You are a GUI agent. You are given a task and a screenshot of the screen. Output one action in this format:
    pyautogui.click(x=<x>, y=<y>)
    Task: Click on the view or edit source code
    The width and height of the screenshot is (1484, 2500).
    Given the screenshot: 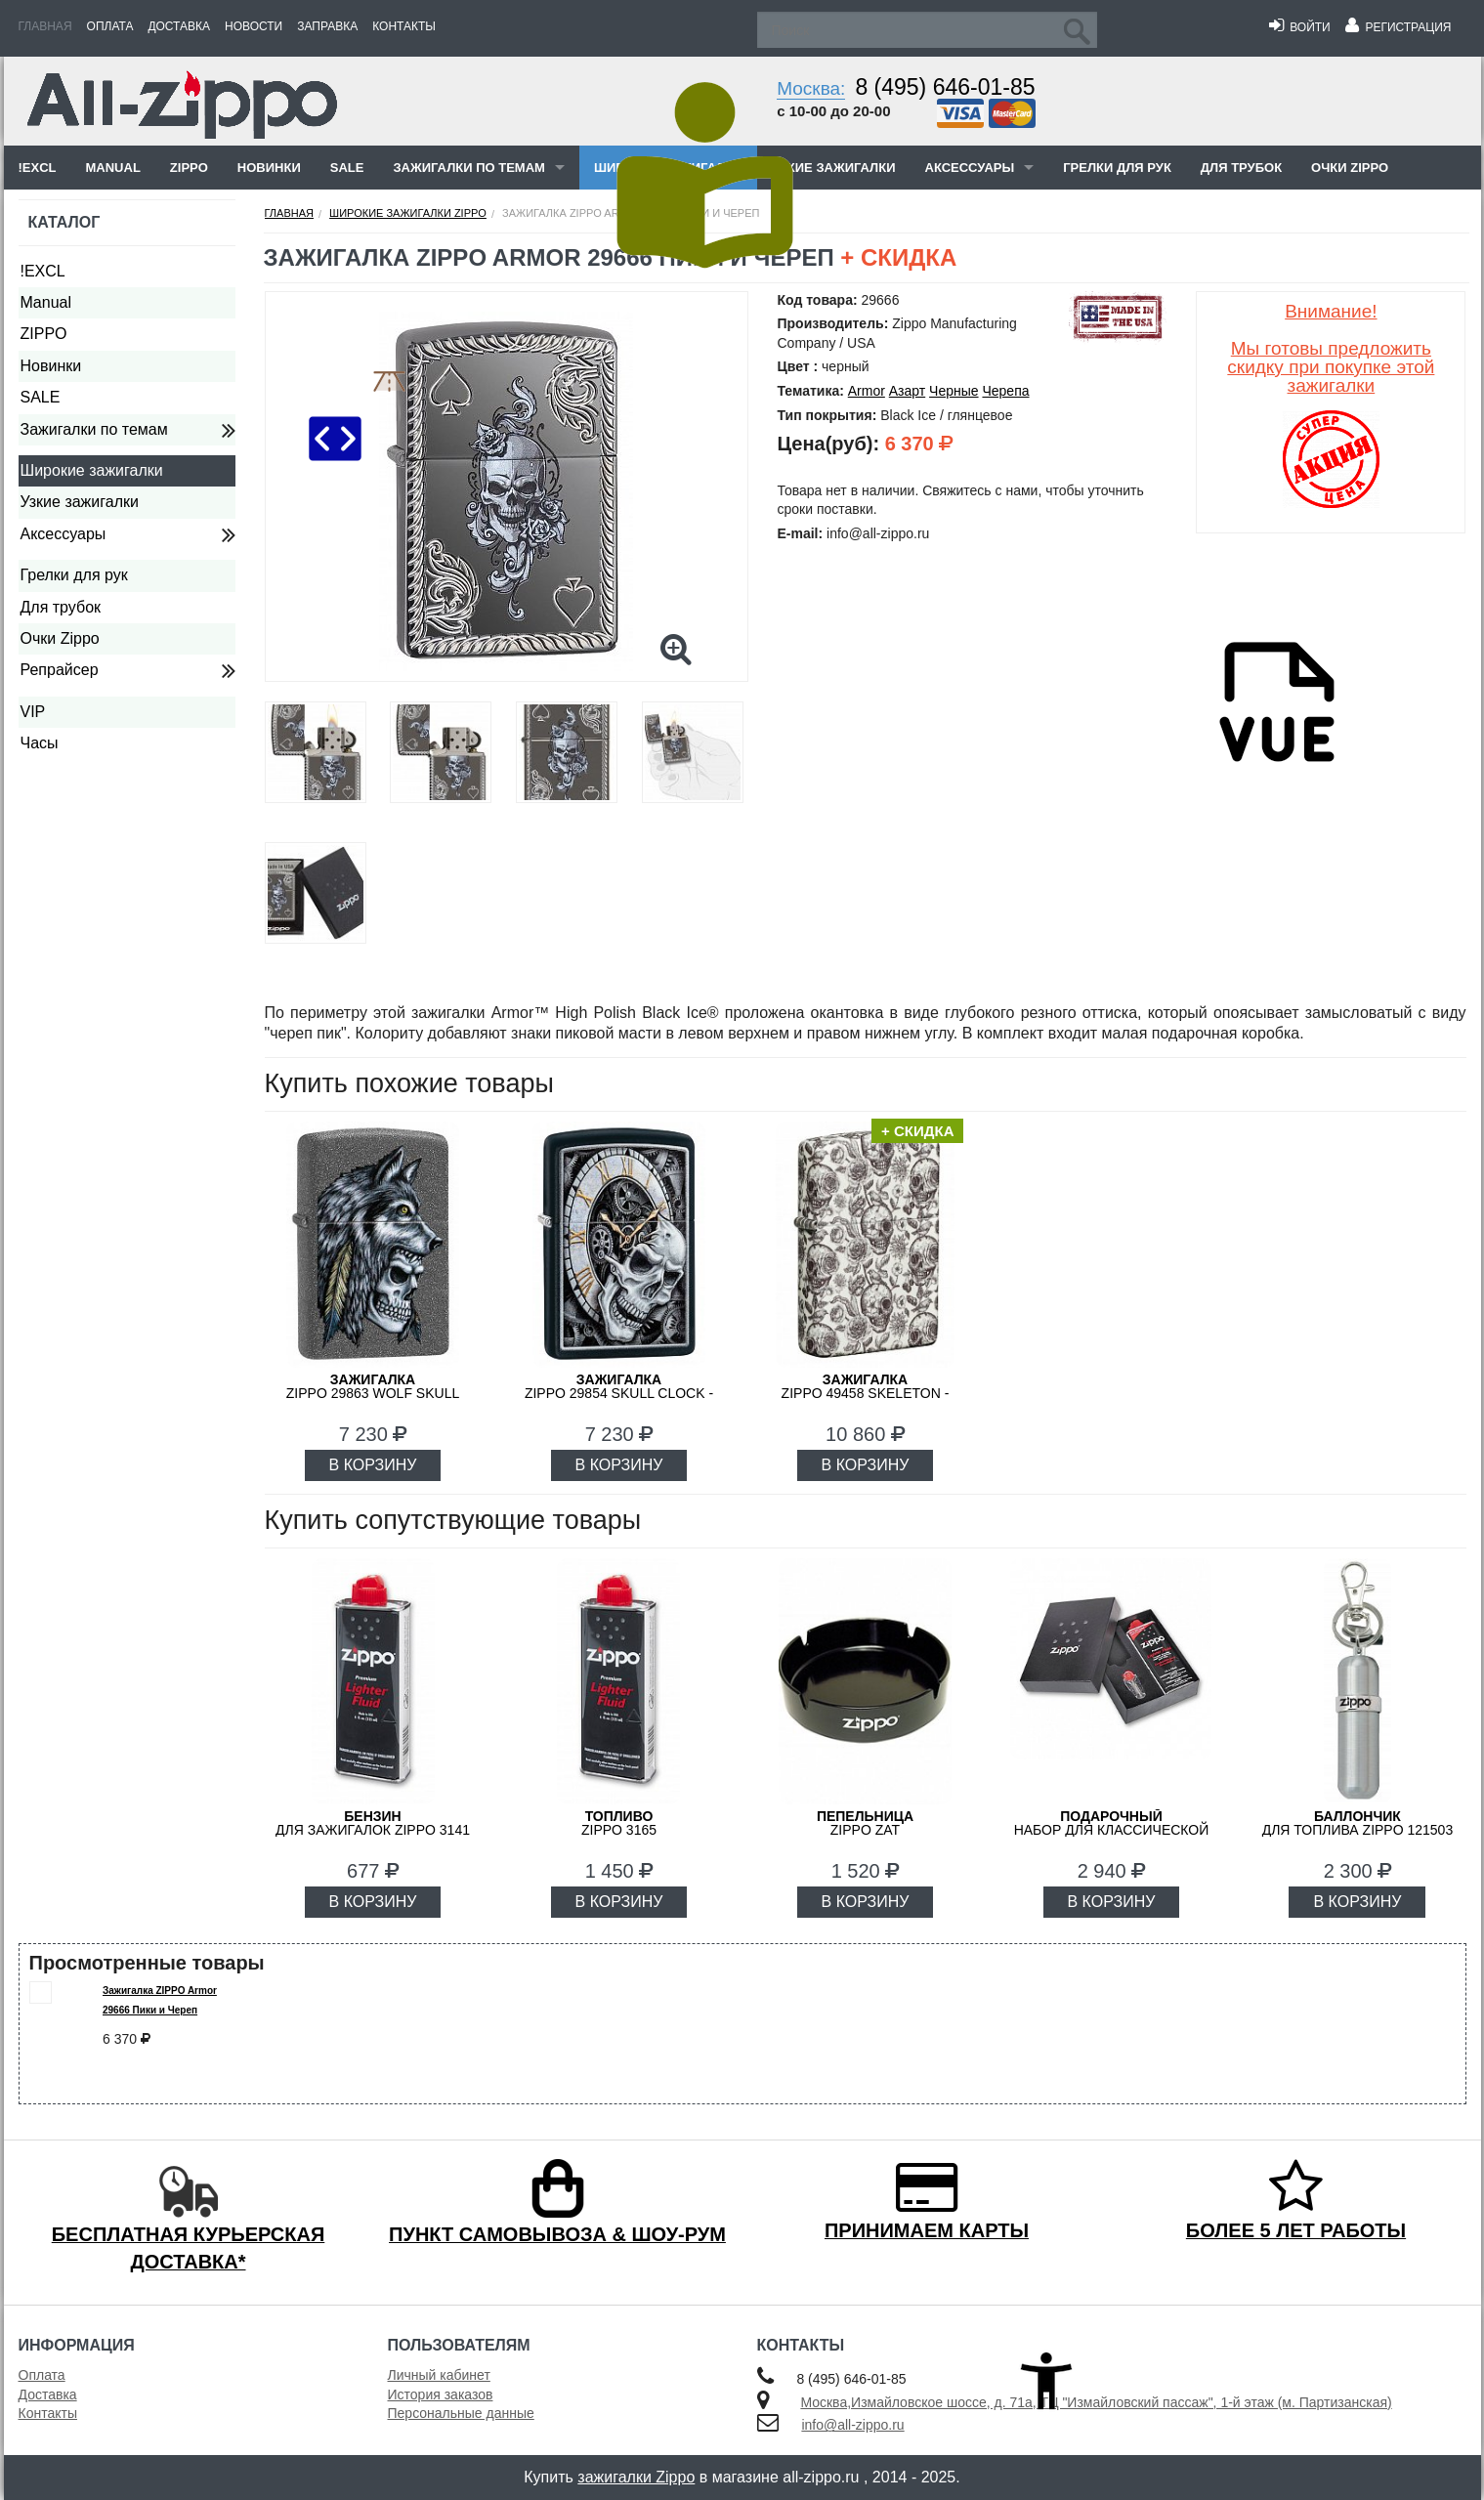 What is the action you would take?
    pyautogui.click(x=335, y=439)
    